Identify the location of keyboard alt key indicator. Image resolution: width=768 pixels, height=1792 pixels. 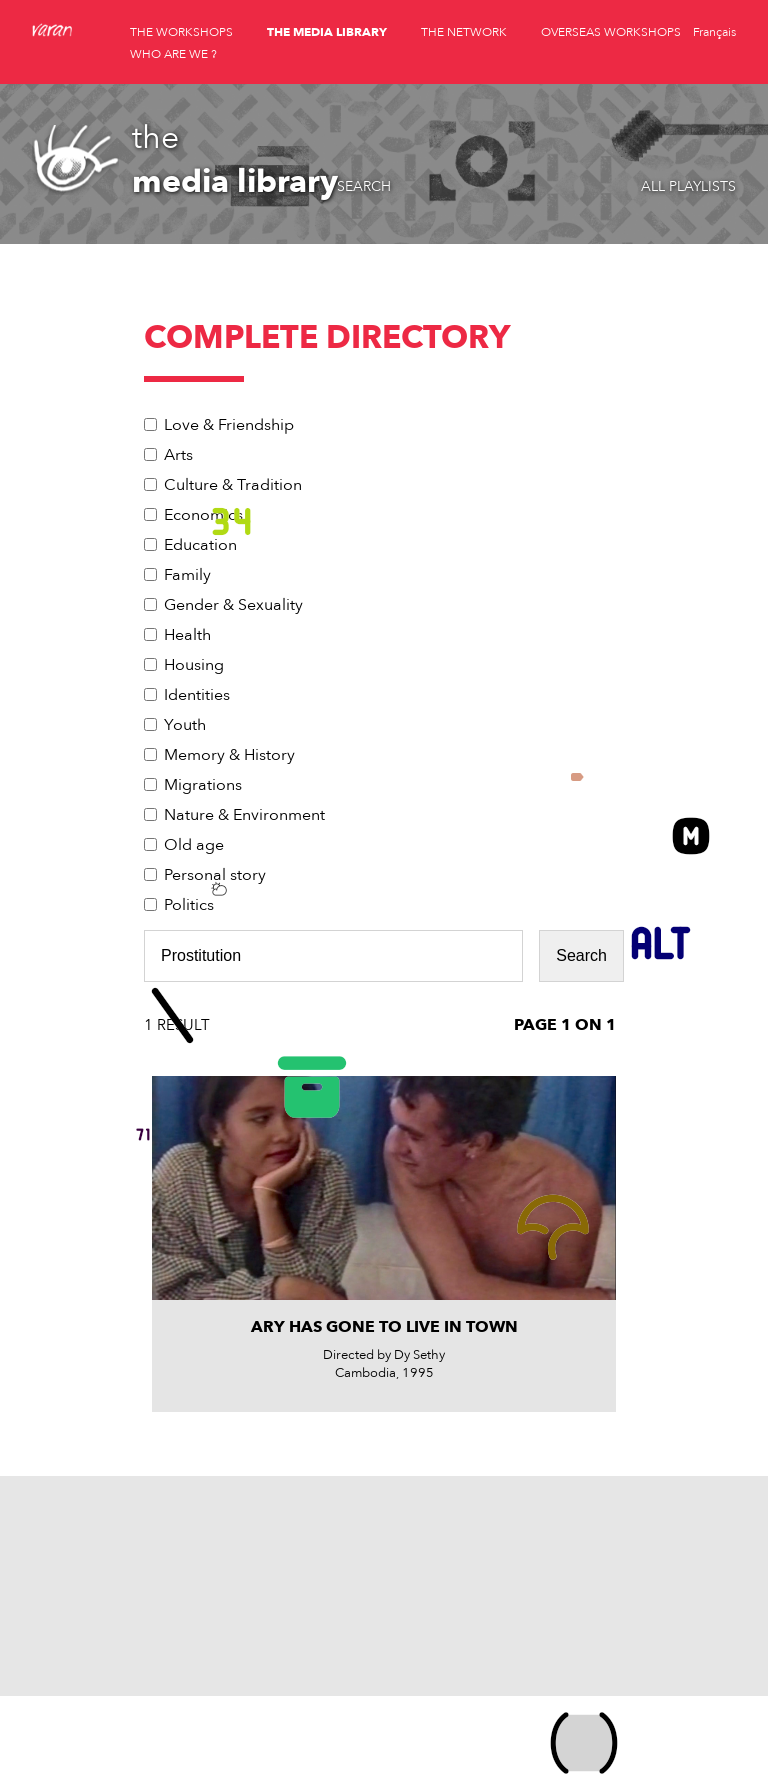
(661, 943).